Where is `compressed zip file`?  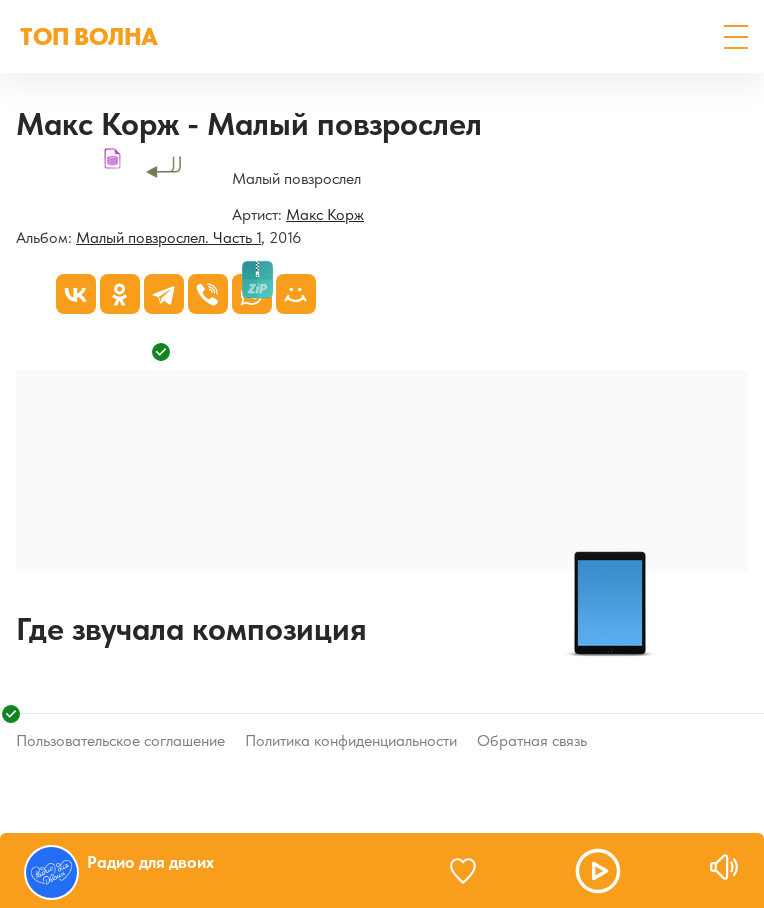
compressed zip file is located at coordinates (257, 279).